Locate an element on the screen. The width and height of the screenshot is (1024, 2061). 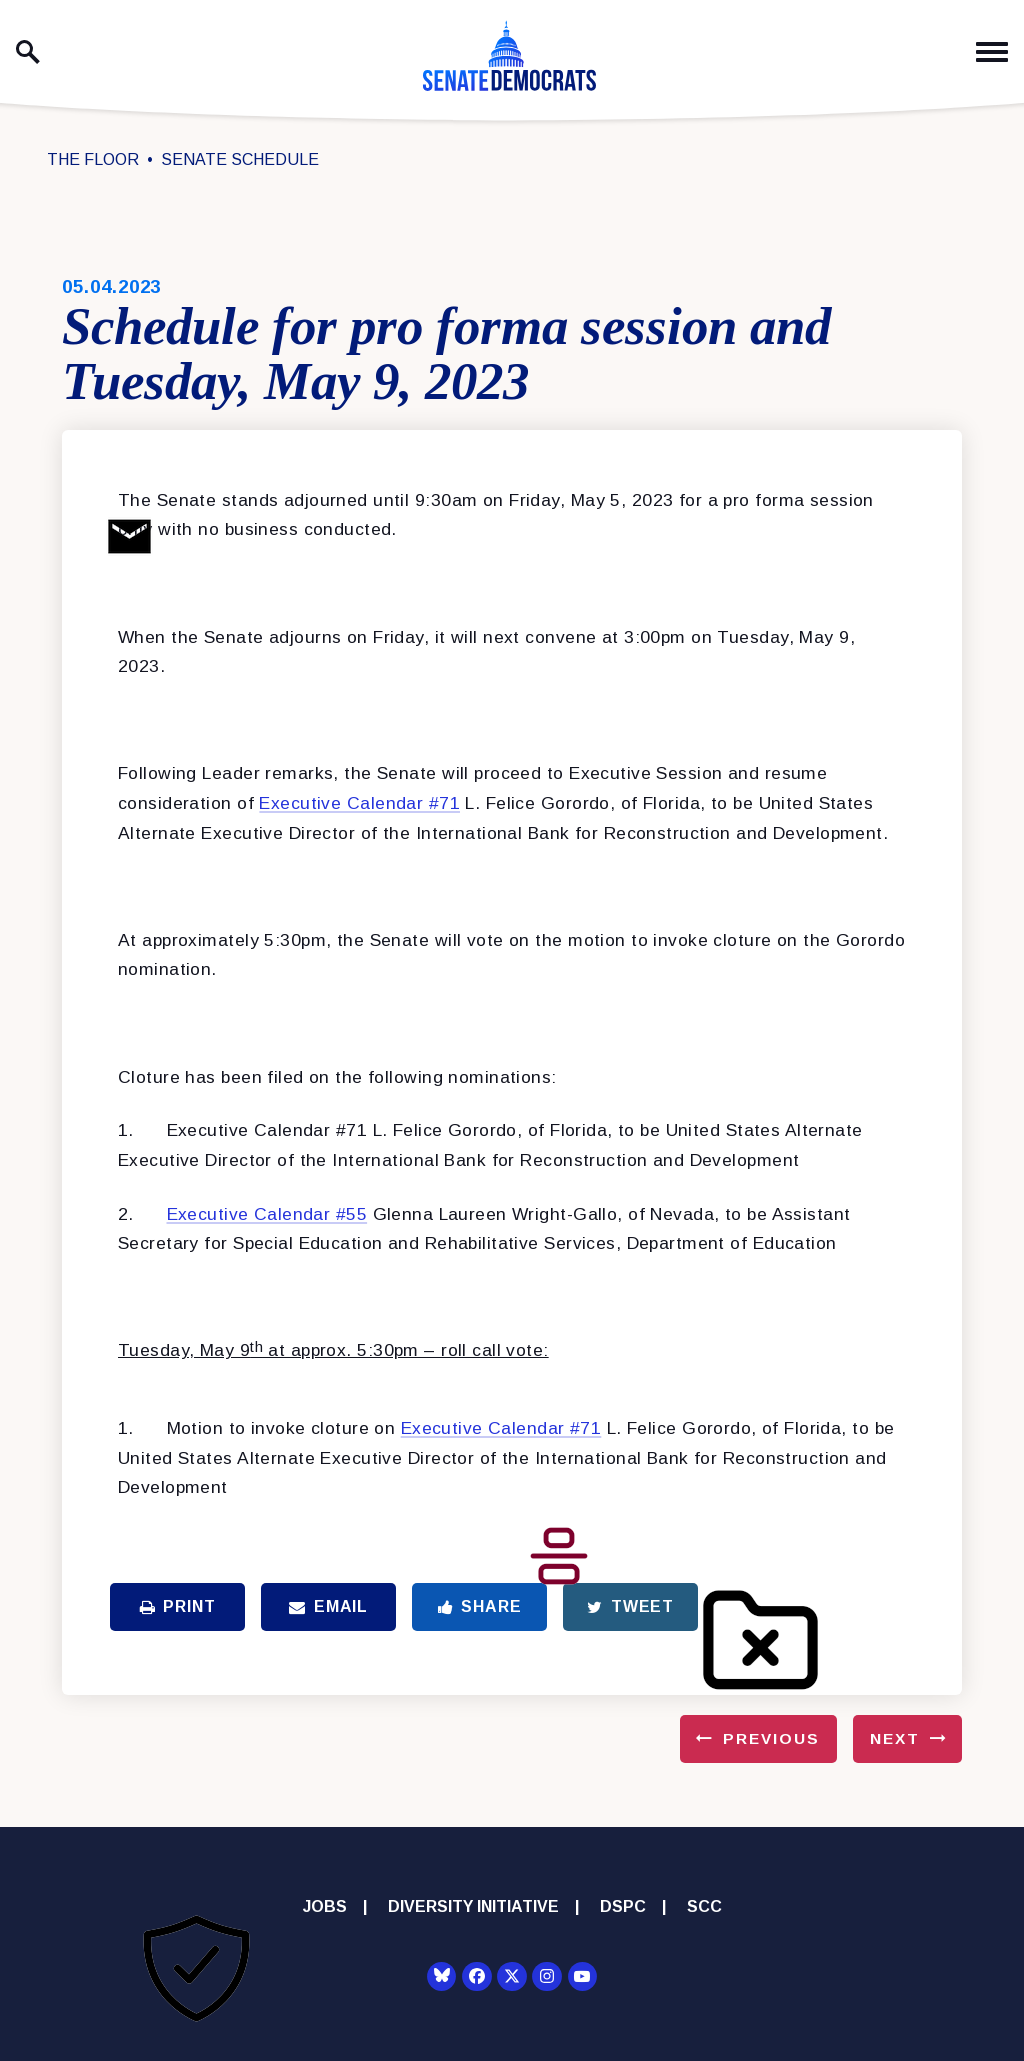
delete a folder is located at coordinates (760, 1642).